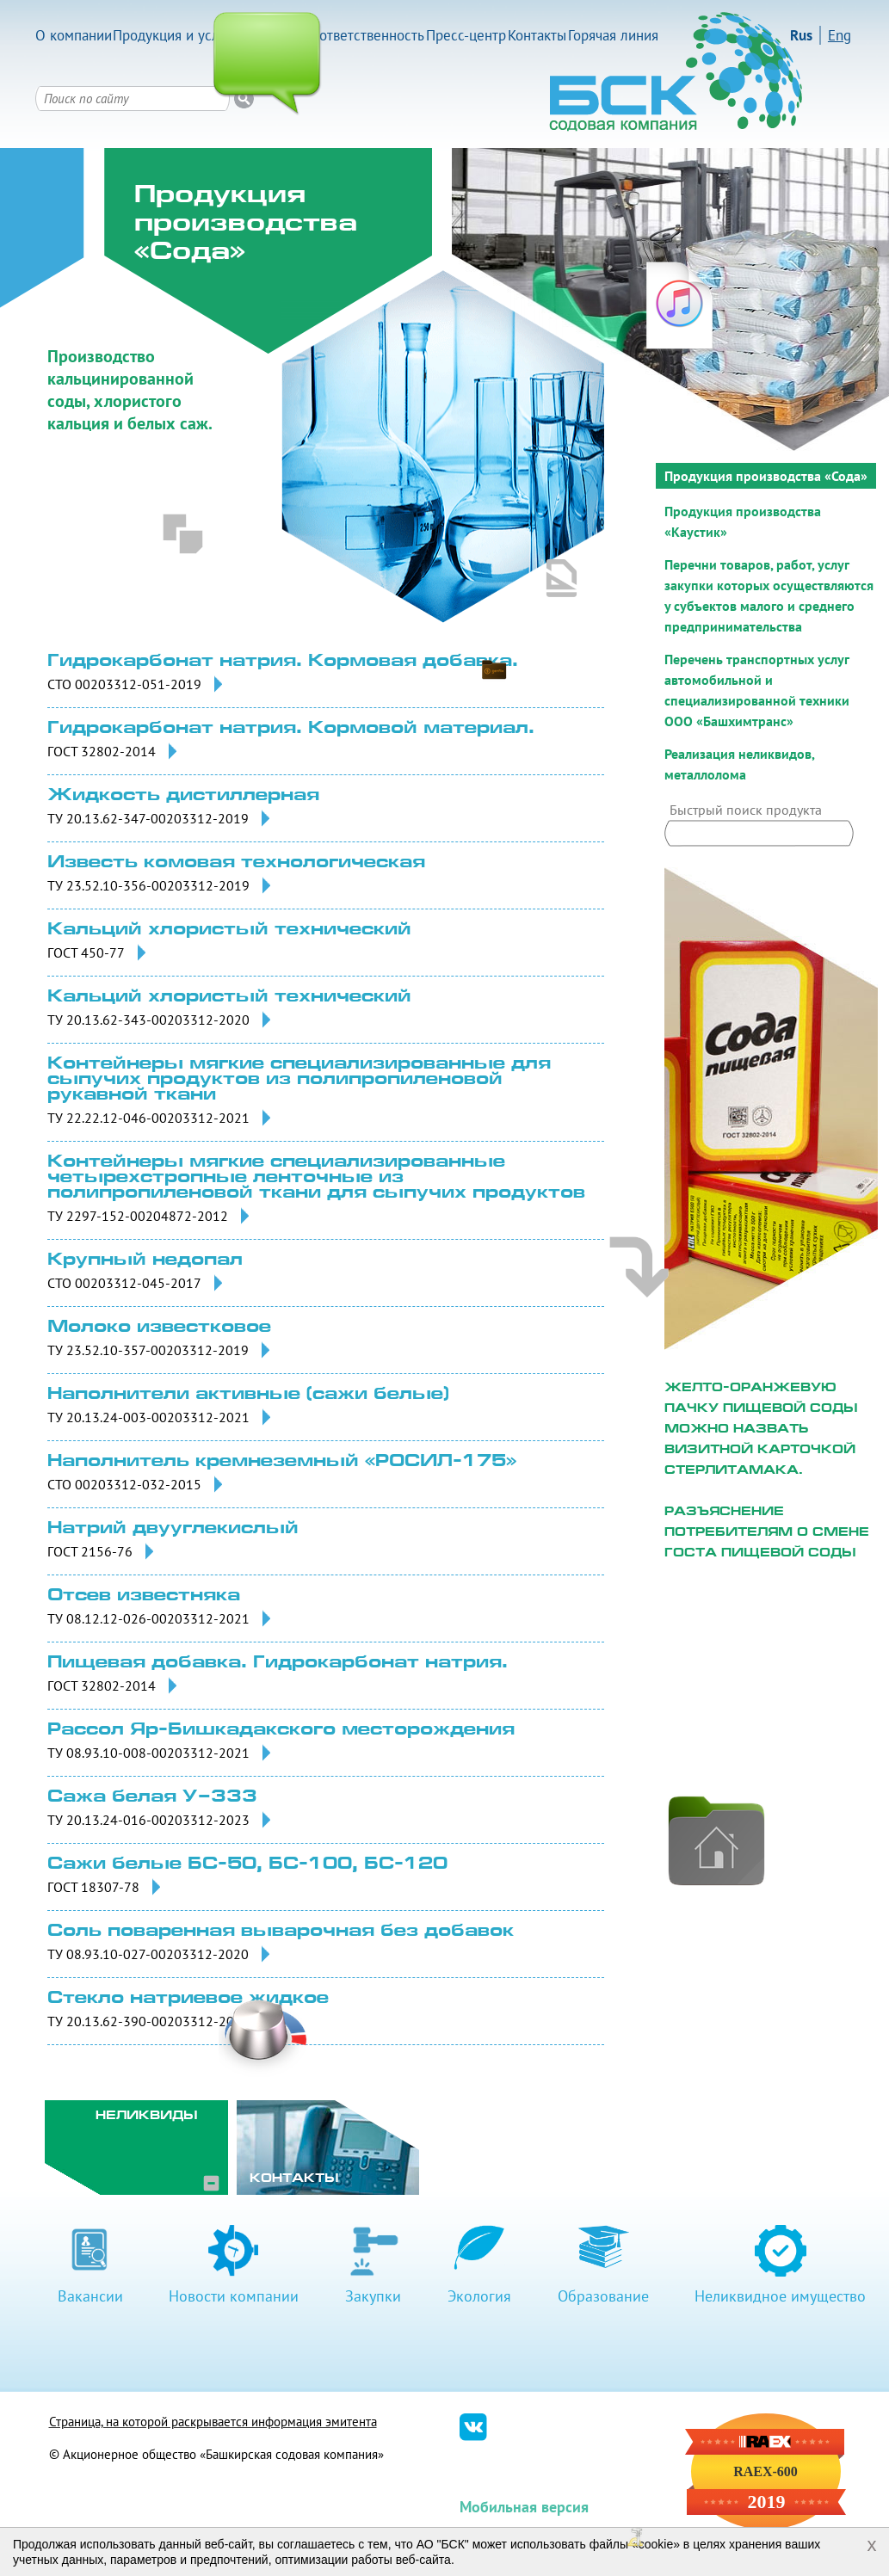 This screenshot has width=889, height=2576. I want to click on adjust system audio volume, so click(264, 2031).